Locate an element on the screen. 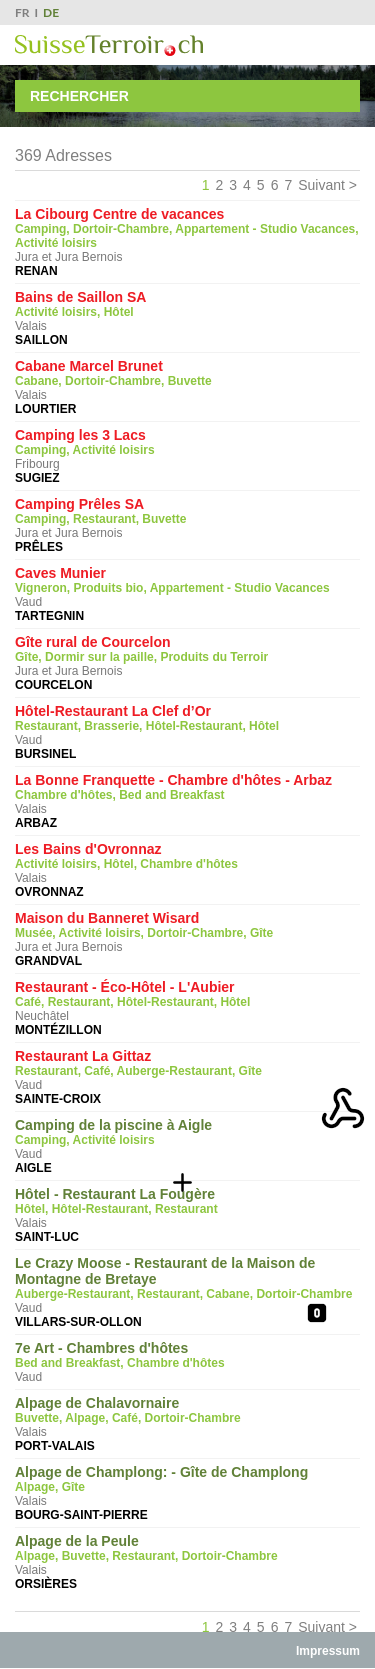 The height and width of the screenshot is (1669, 375). add a new item is located at coordinates (182, 1182).